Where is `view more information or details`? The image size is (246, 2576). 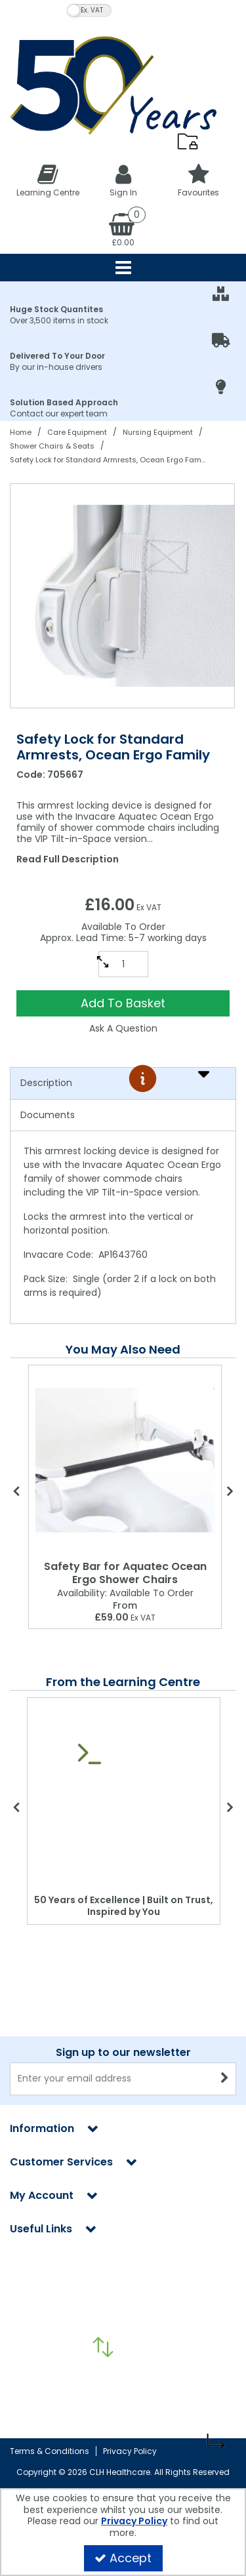 view more information or details is located at coordinates (142, 1078).